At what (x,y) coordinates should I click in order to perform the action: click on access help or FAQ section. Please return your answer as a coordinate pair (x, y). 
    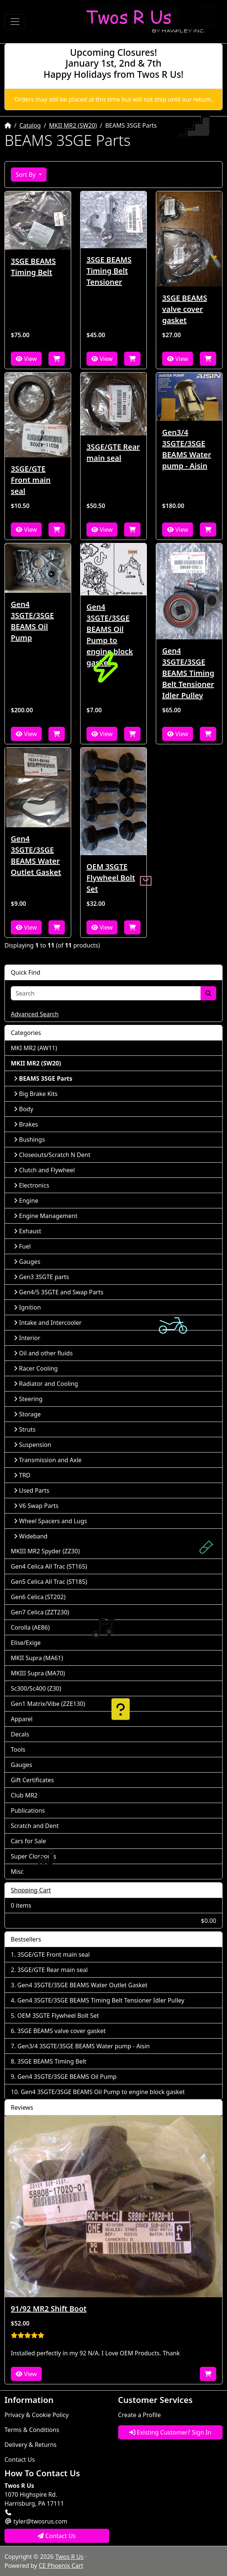
    Looking at the image, I should click on (120, 1709).